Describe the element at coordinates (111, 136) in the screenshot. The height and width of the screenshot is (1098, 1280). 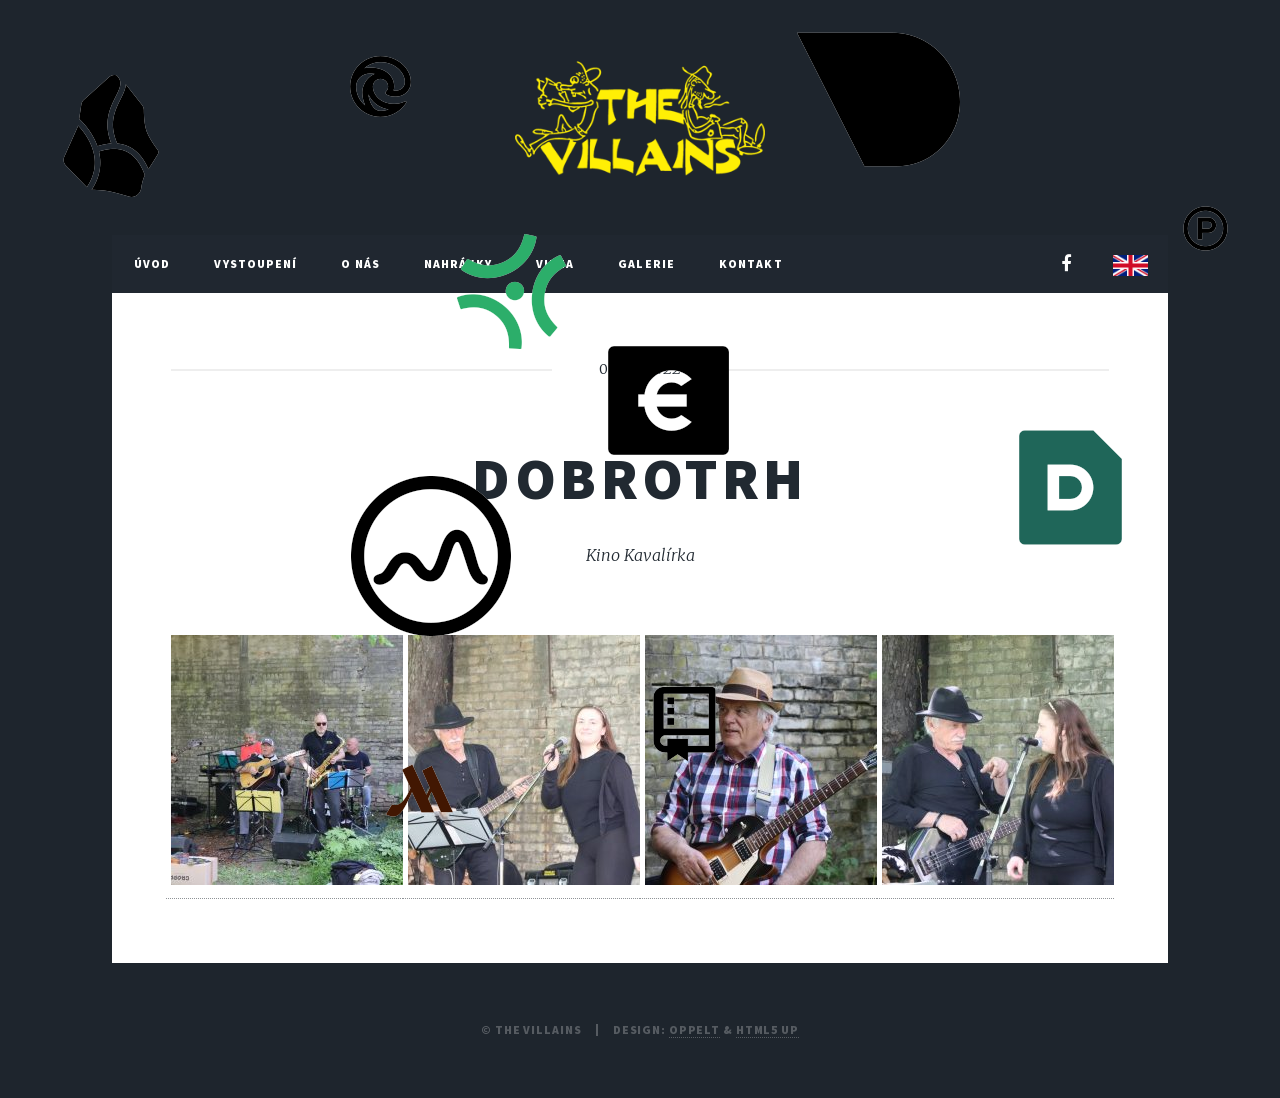
I see `open obsidian note-taking app` at that location.